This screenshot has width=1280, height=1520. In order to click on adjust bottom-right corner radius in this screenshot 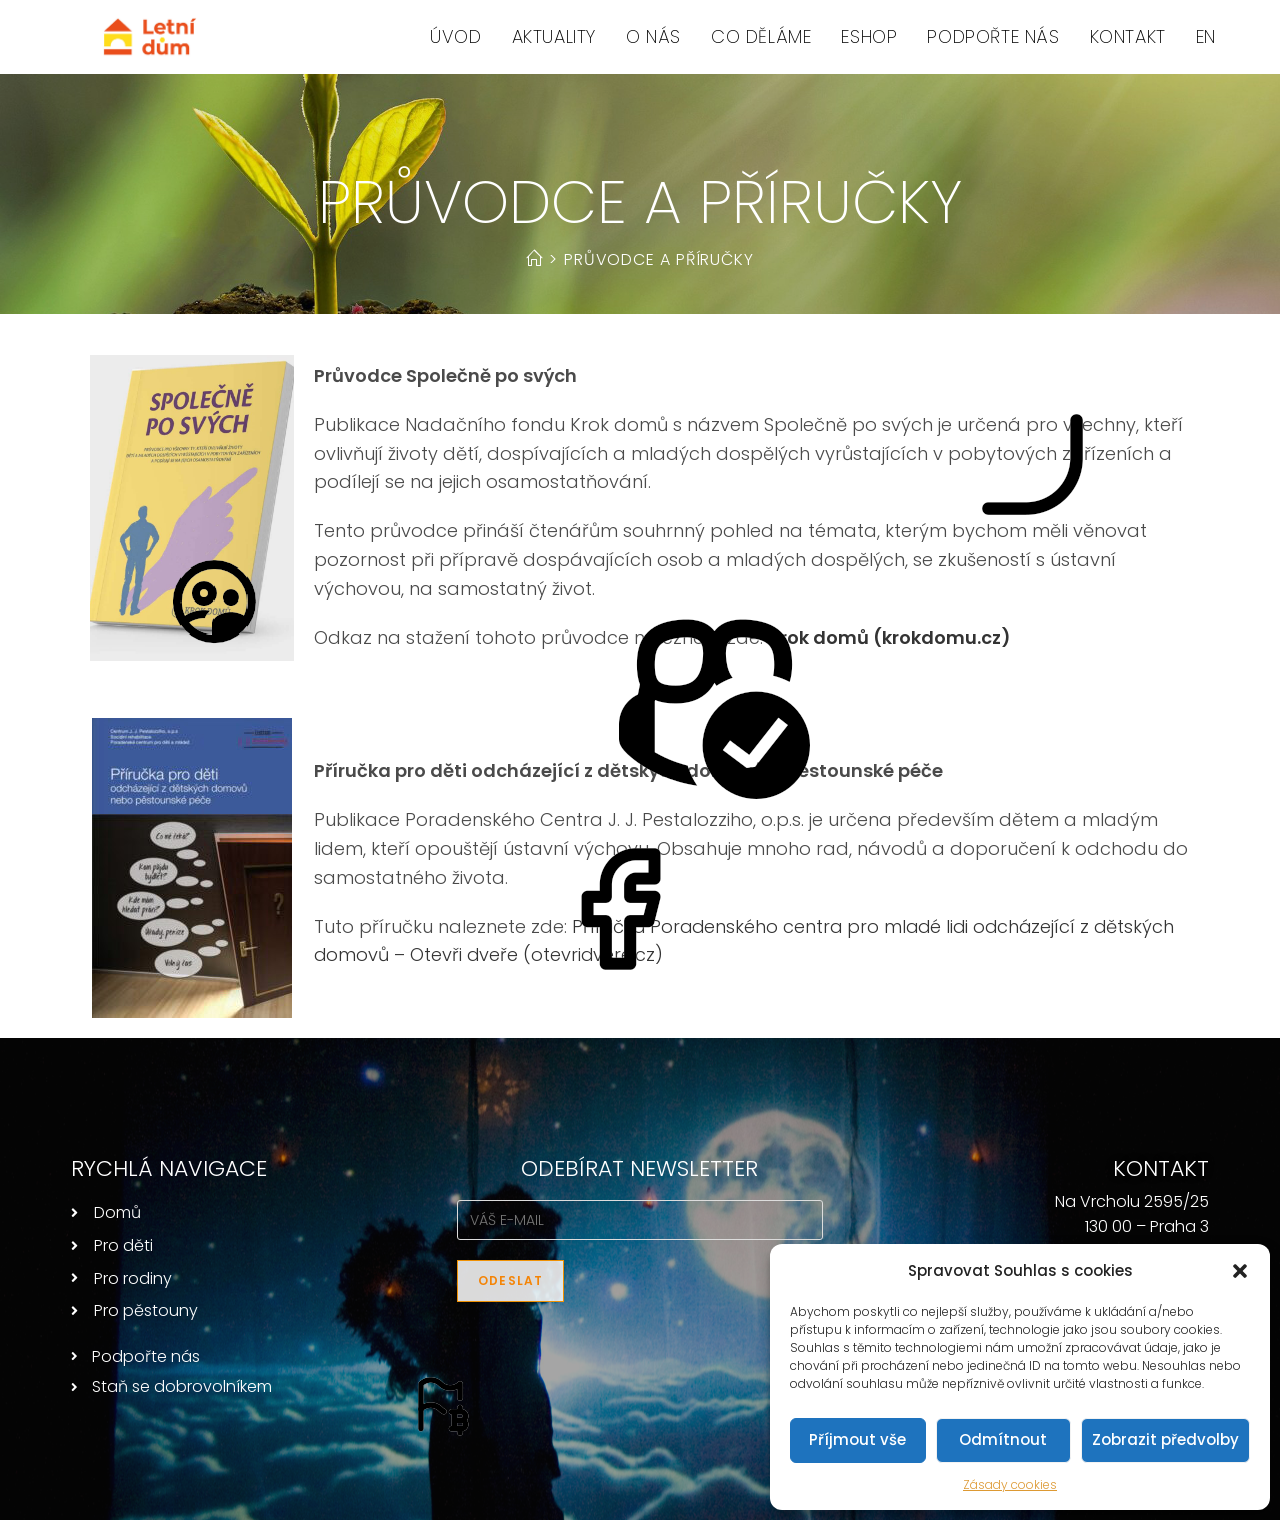, I will do `click(1032, 464)`.